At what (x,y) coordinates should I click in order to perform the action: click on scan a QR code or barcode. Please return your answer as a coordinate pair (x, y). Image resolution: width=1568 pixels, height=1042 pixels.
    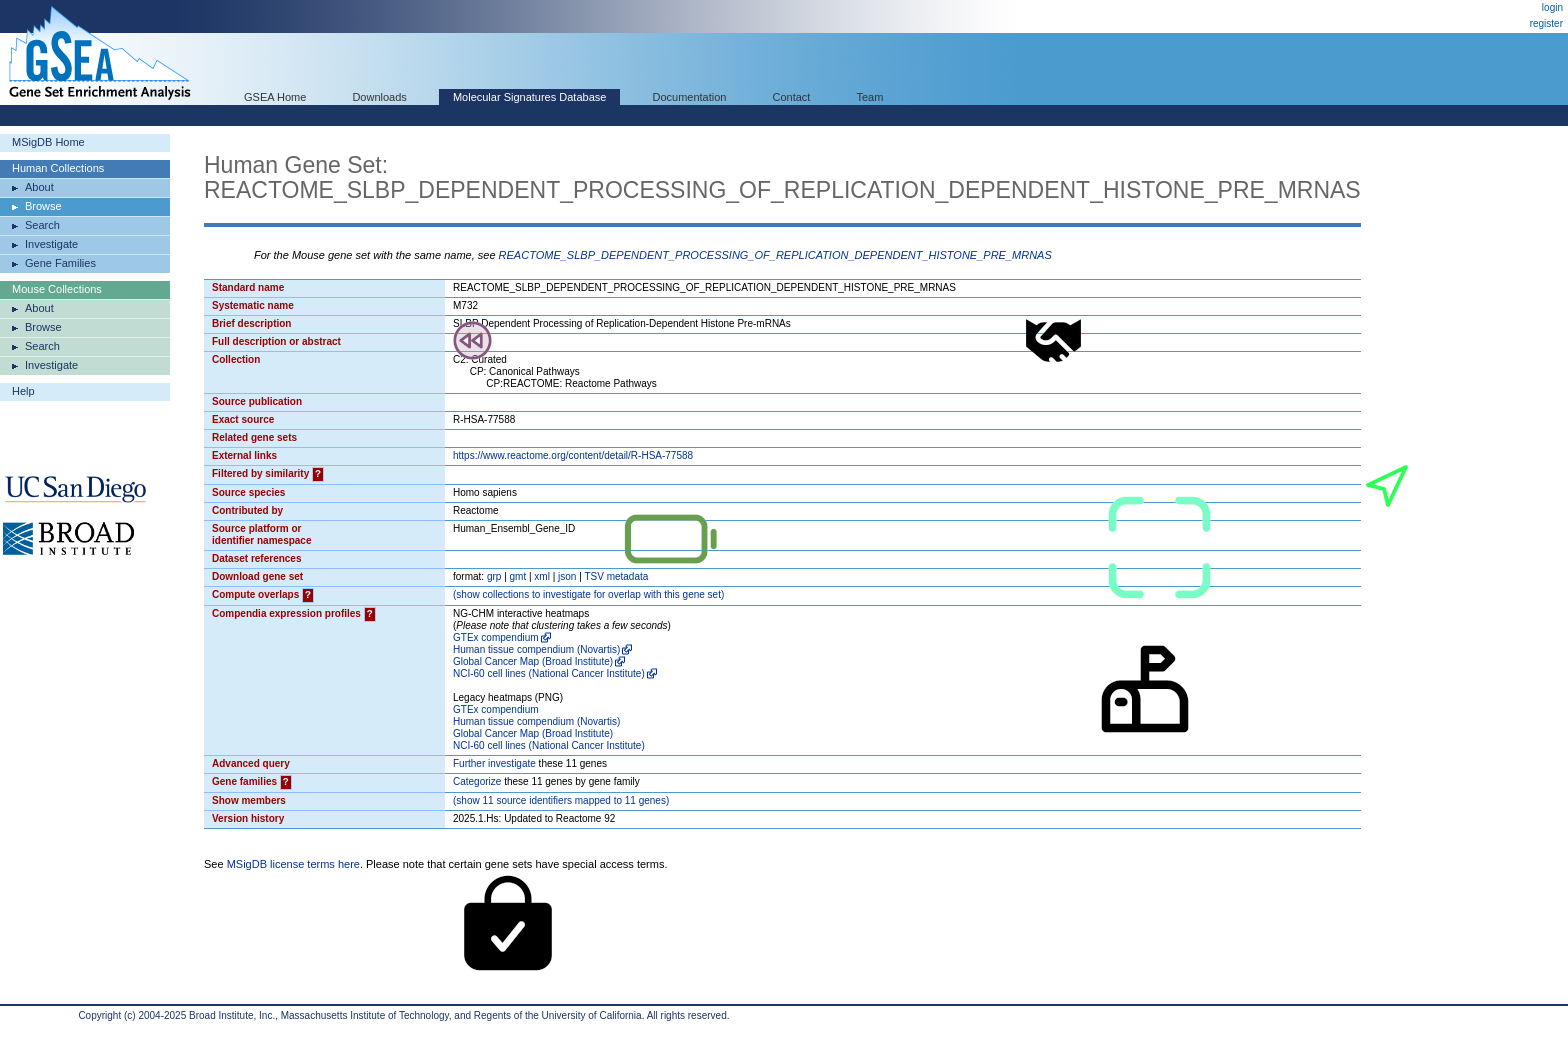
    Looking at the image, I should click on (1159, 547).